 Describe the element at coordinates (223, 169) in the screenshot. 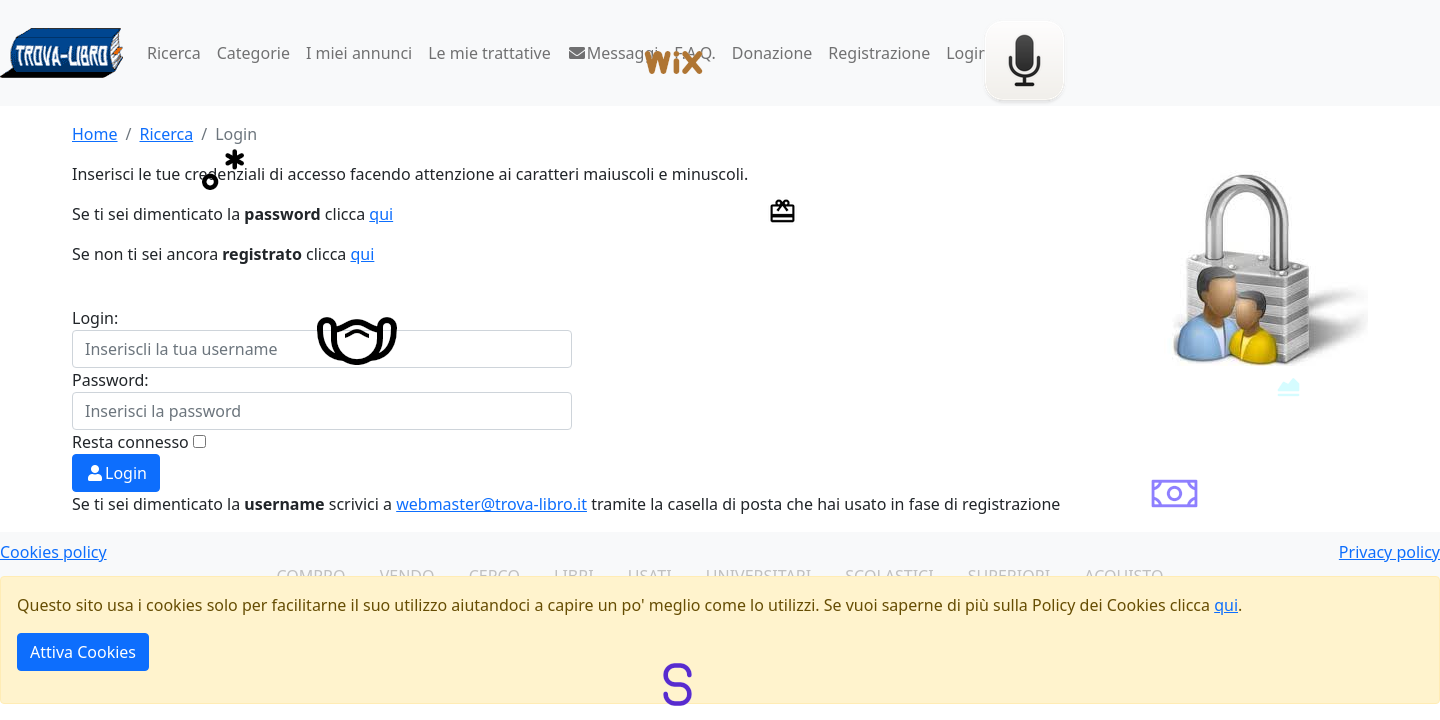

I see `toggle regular expression search mode` at that location.